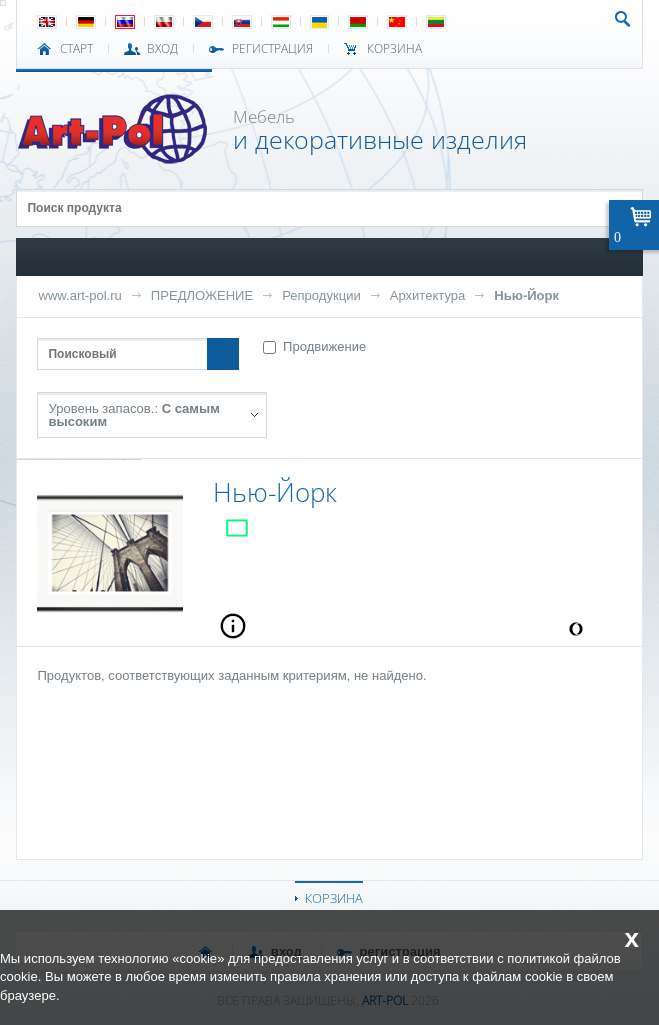 The image size is (659, 1025). What do you see at coordinates (576, 629) in the screenshot?
I see `open opera browser` at bounding box center [576, 629].